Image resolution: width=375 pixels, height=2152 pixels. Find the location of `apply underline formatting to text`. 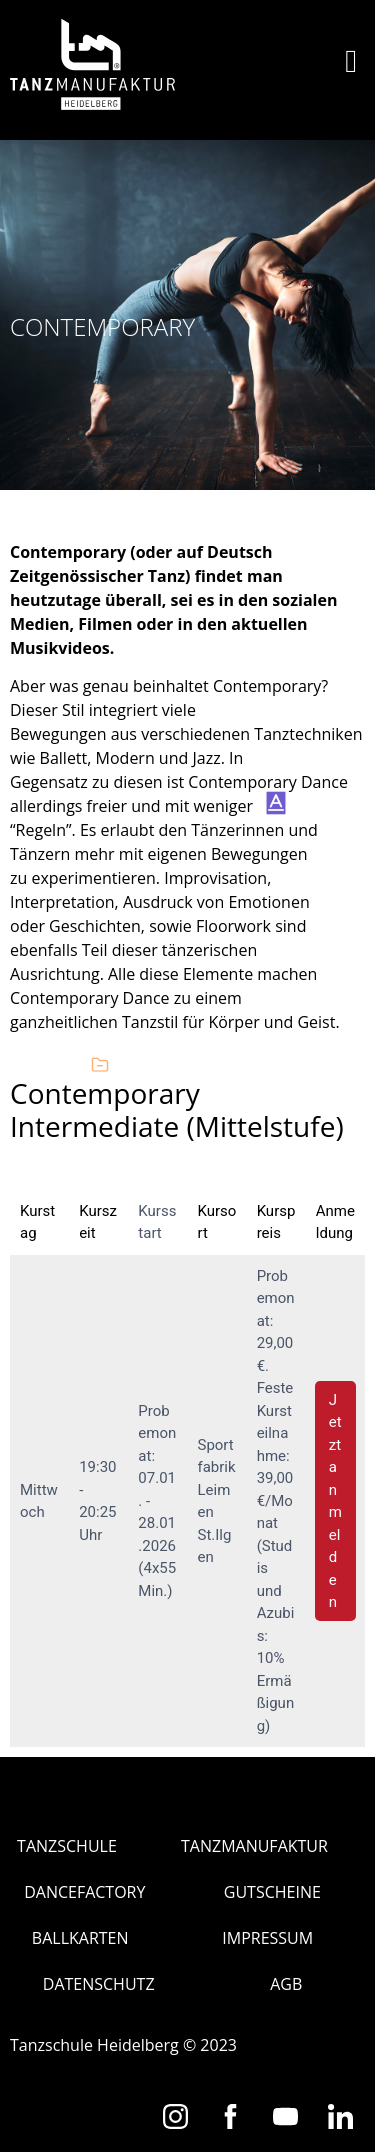

apply underline formatting to text is located at coordinates (276, 803).